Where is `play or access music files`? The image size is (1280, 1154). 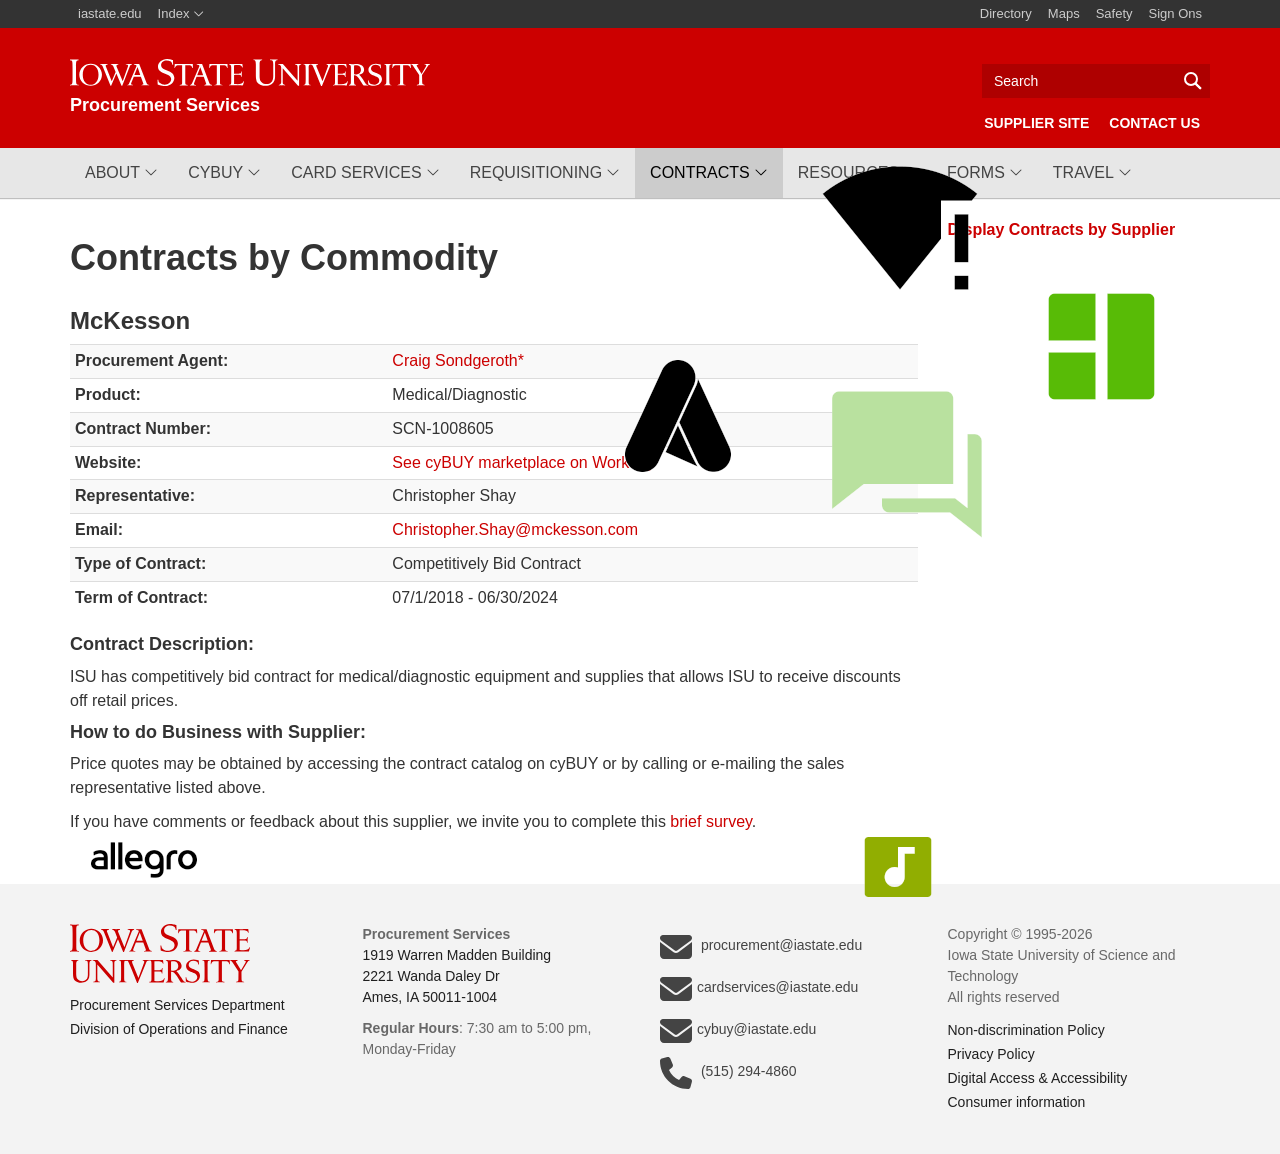 play or access music files is located at coordinates (898, 867).